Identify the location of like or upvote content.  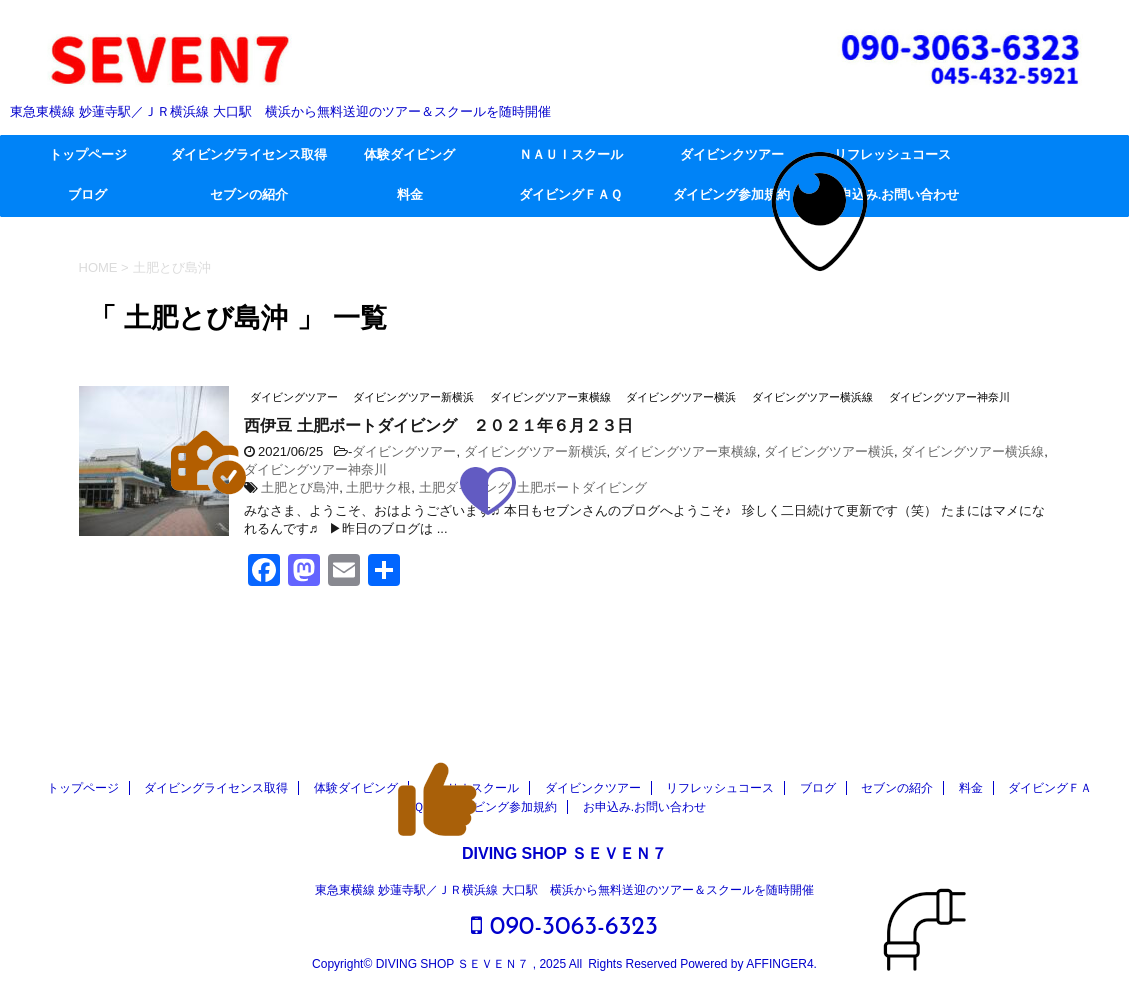
(438, 800).